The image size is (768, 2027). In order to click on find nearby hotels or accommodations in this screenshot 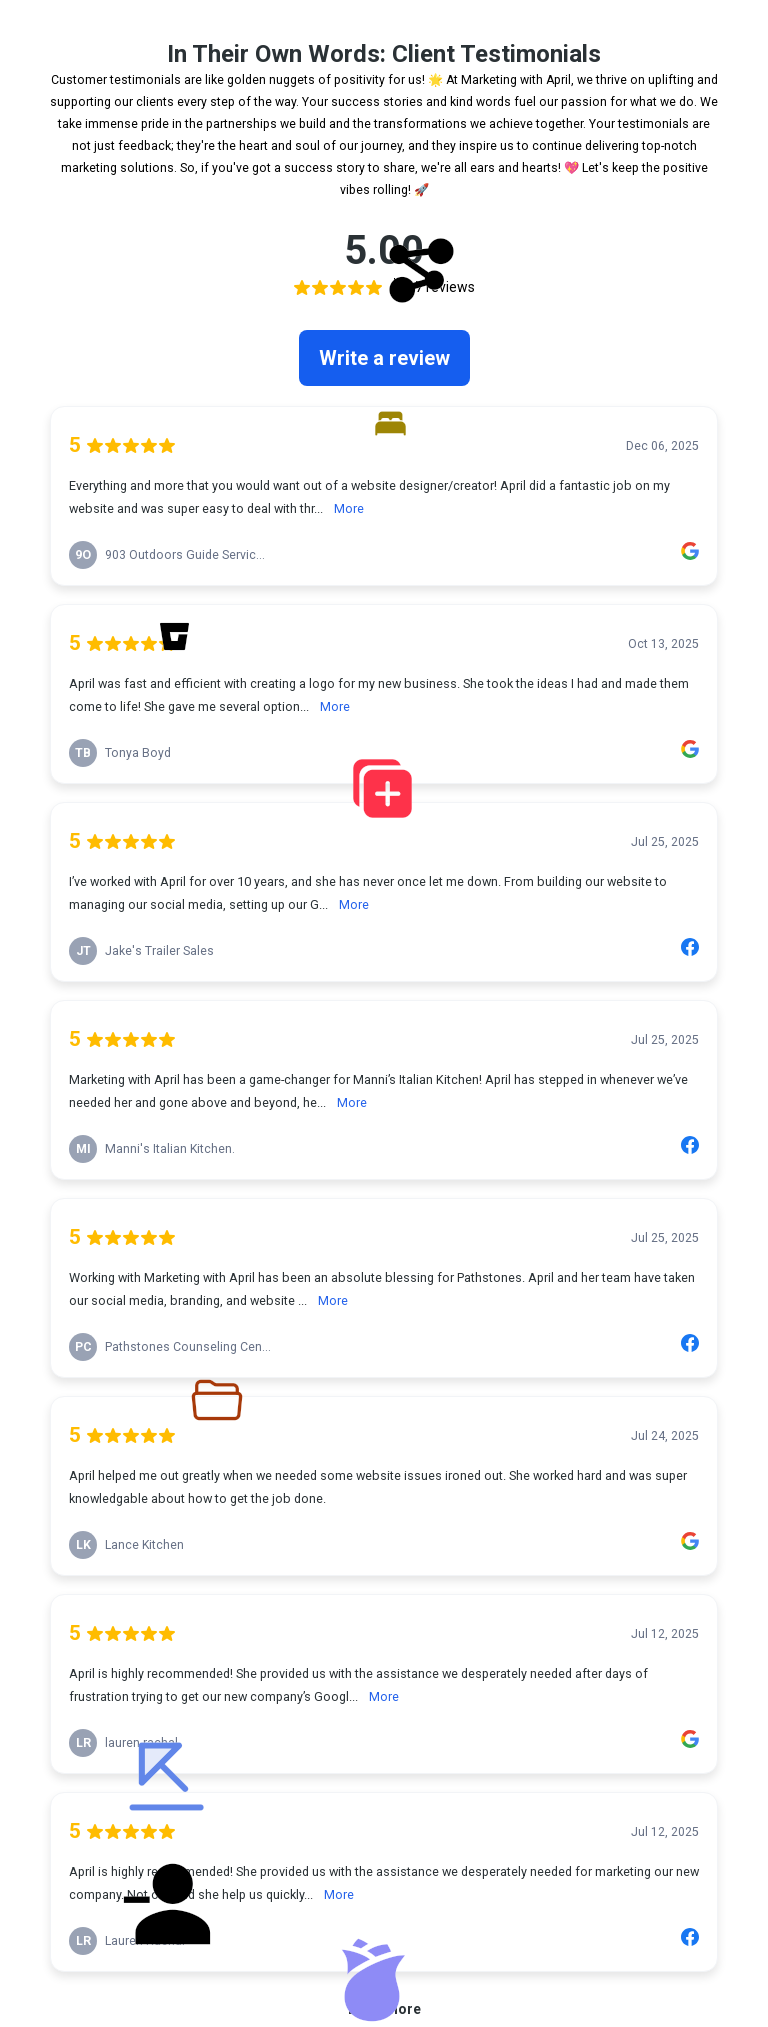, I will do `click(390, 423)`.